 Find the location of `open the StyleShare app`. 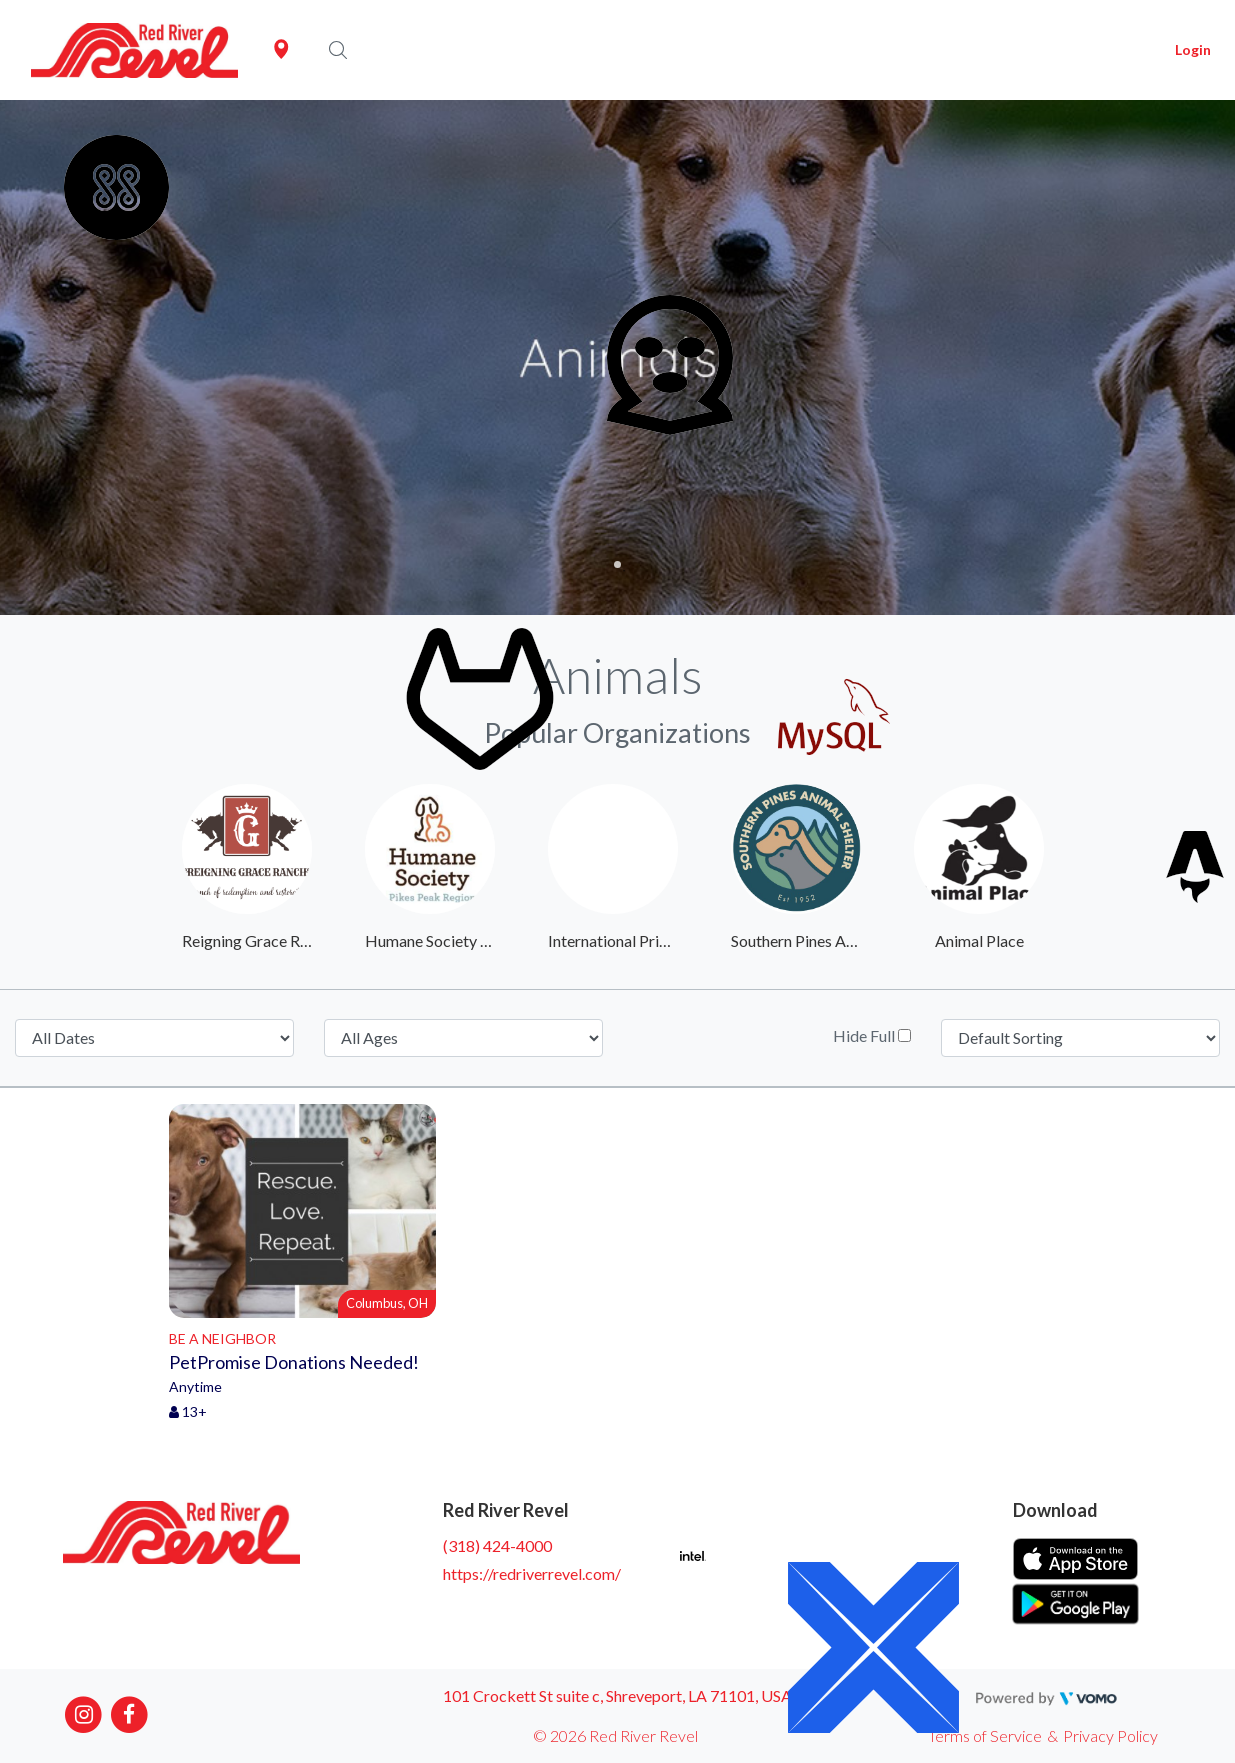

open the StyleShare app is located at coordinates (116, 187).